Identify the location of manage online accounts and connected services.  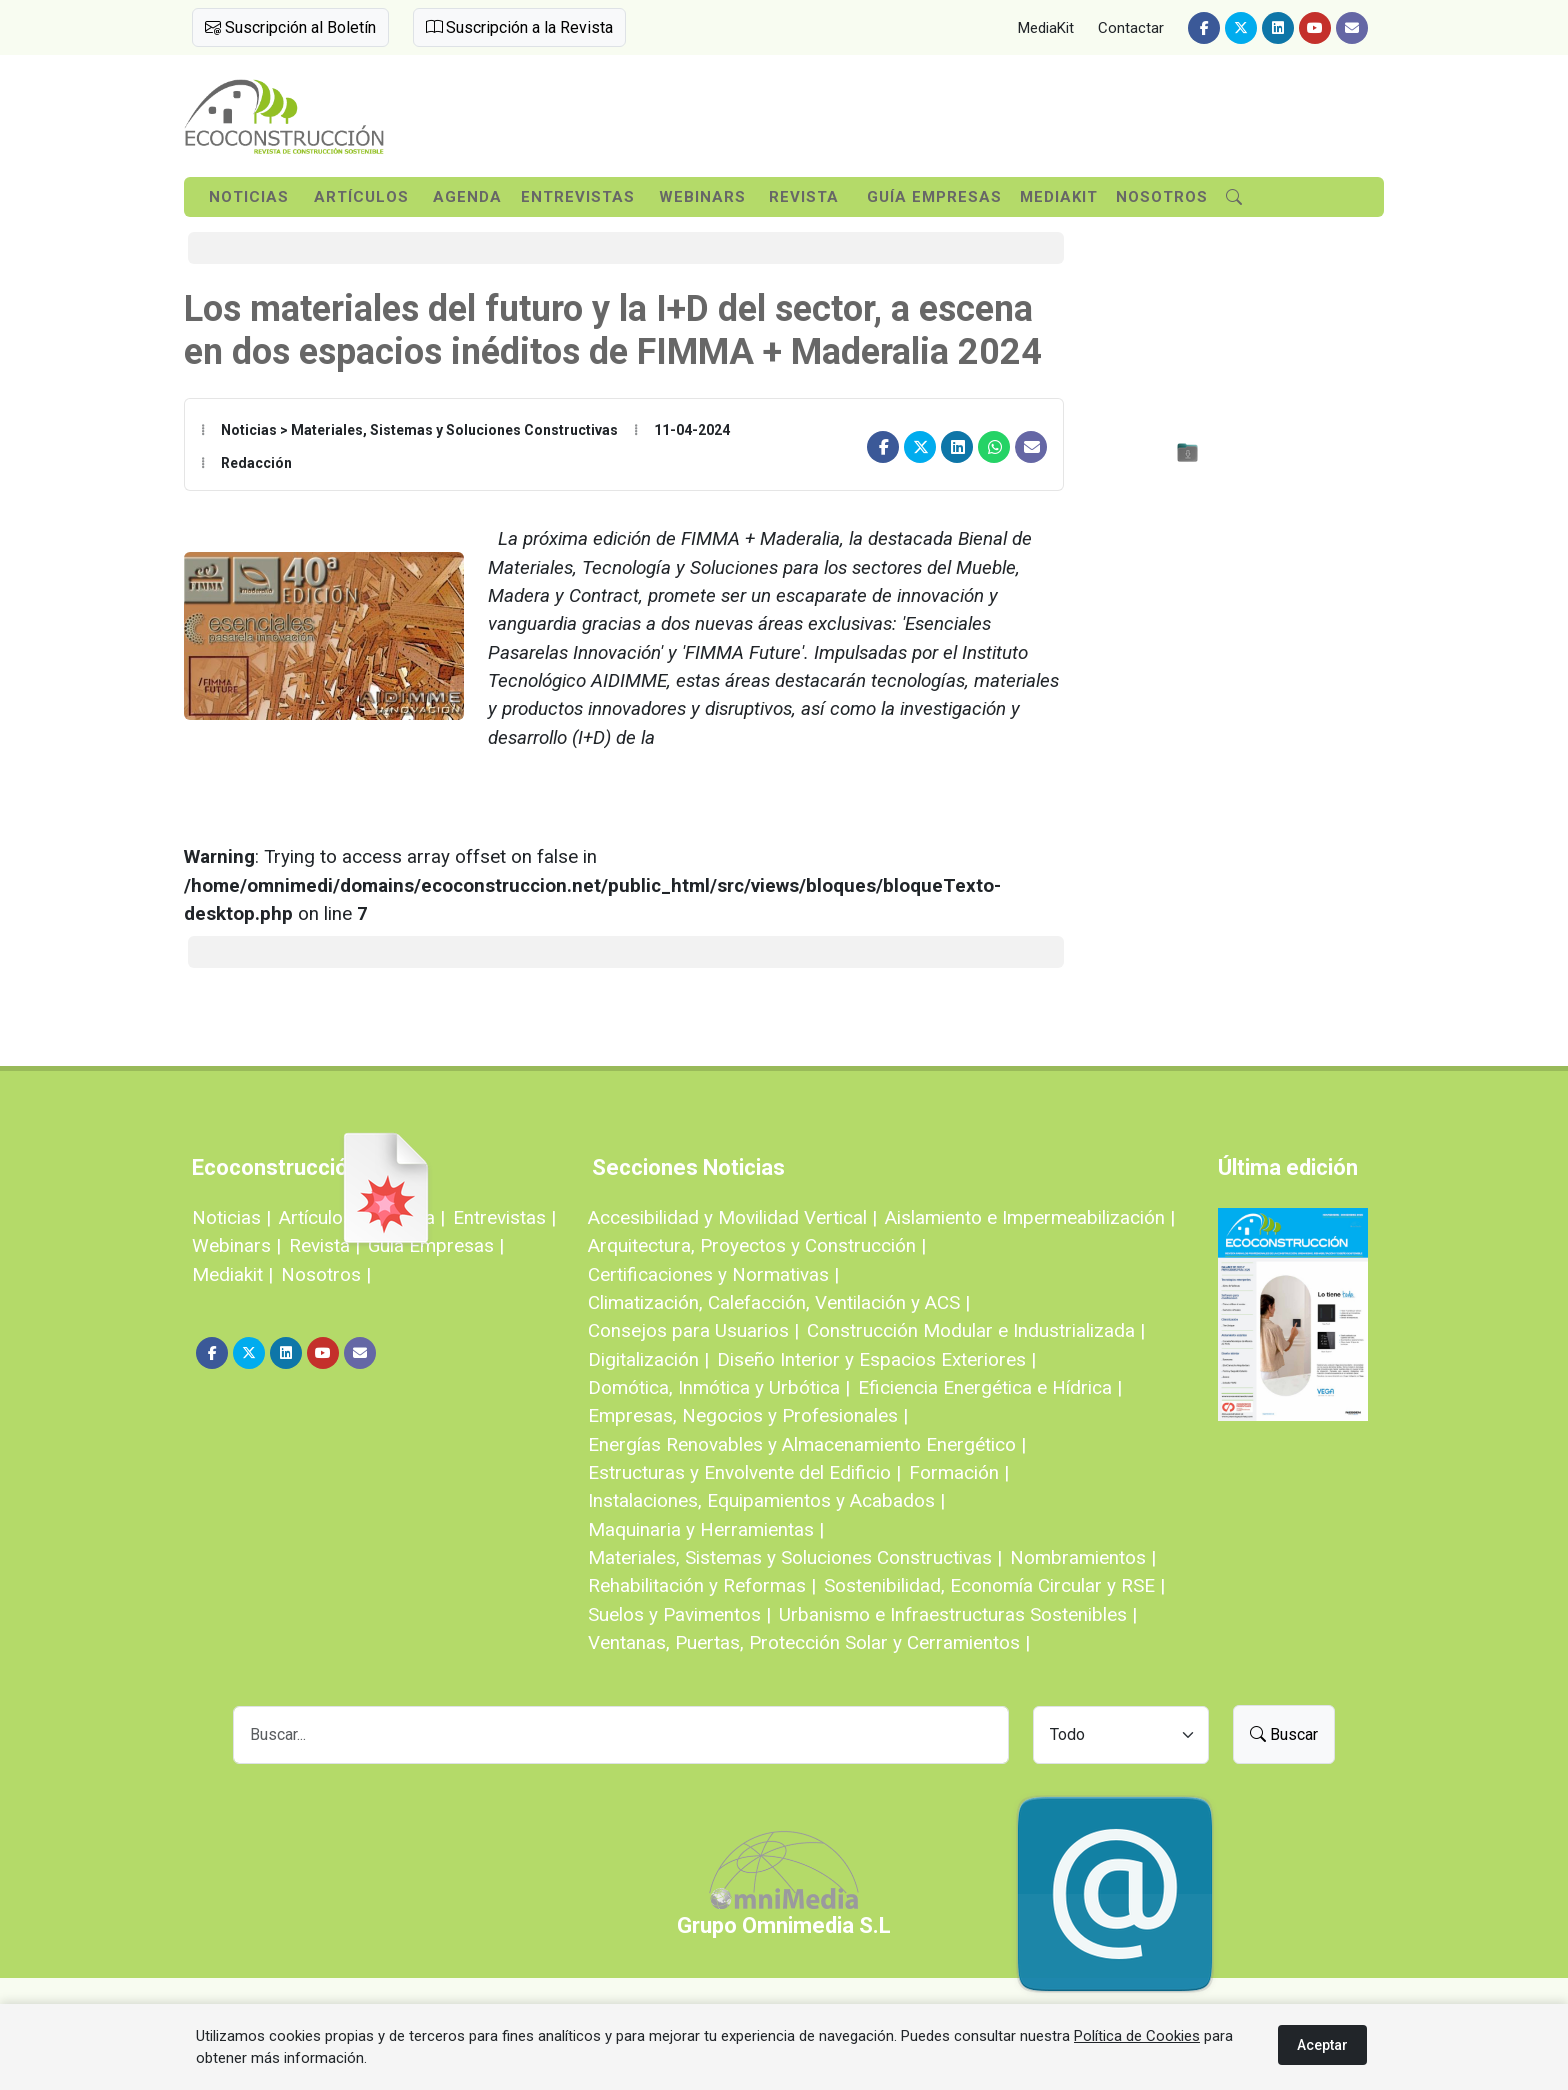
(1115, 1894).